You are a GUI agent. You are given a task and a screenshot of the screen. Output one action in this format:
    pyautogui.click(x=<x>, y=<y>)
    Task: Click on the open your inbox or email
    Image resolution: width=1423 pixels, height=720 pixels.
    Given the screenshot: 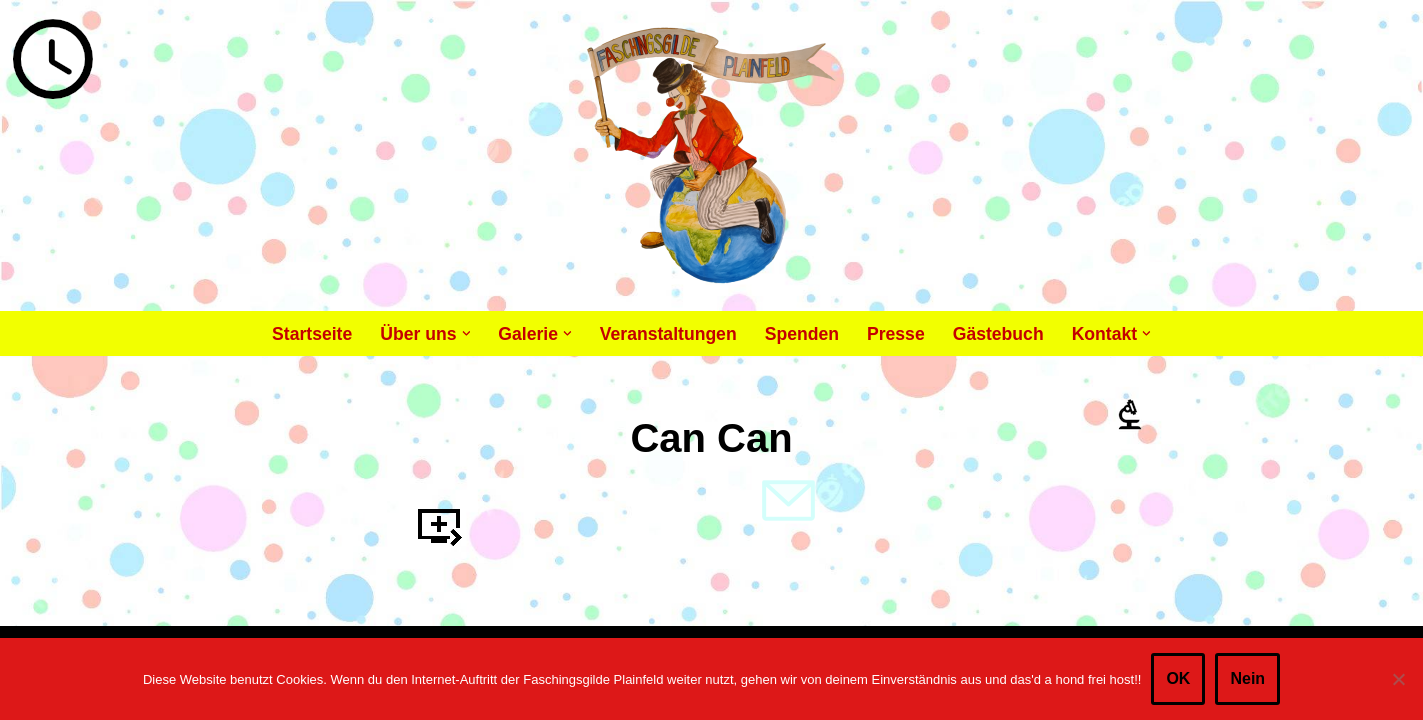 What is the action you would take?
    pyautogui.click(x=788, y=500)
    